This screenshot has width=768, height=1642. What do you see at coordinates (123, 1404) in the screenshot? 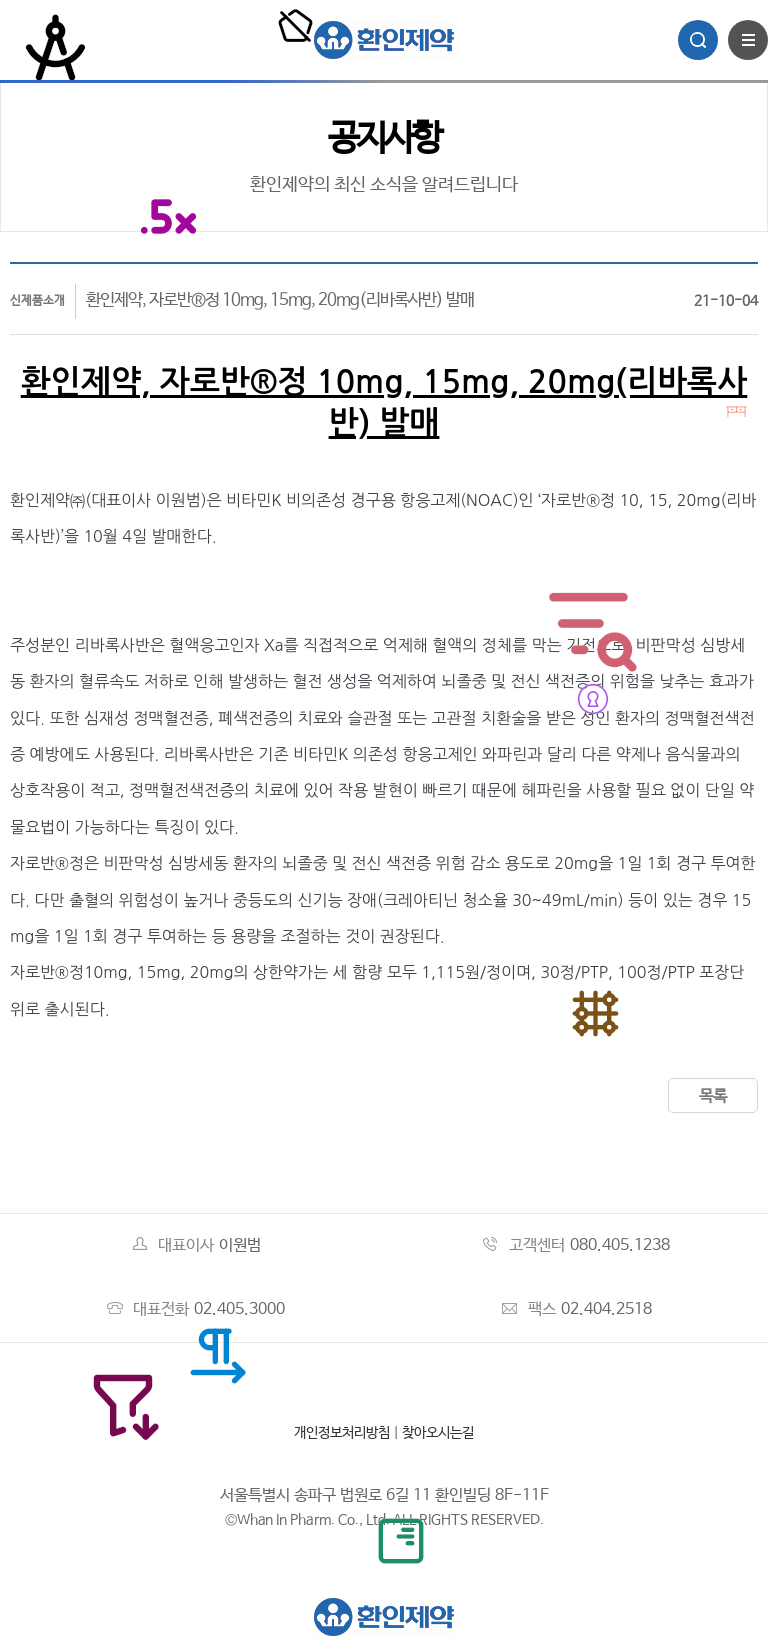
I see `sort filtered results in descending order` at bounding box center [123, 1404].